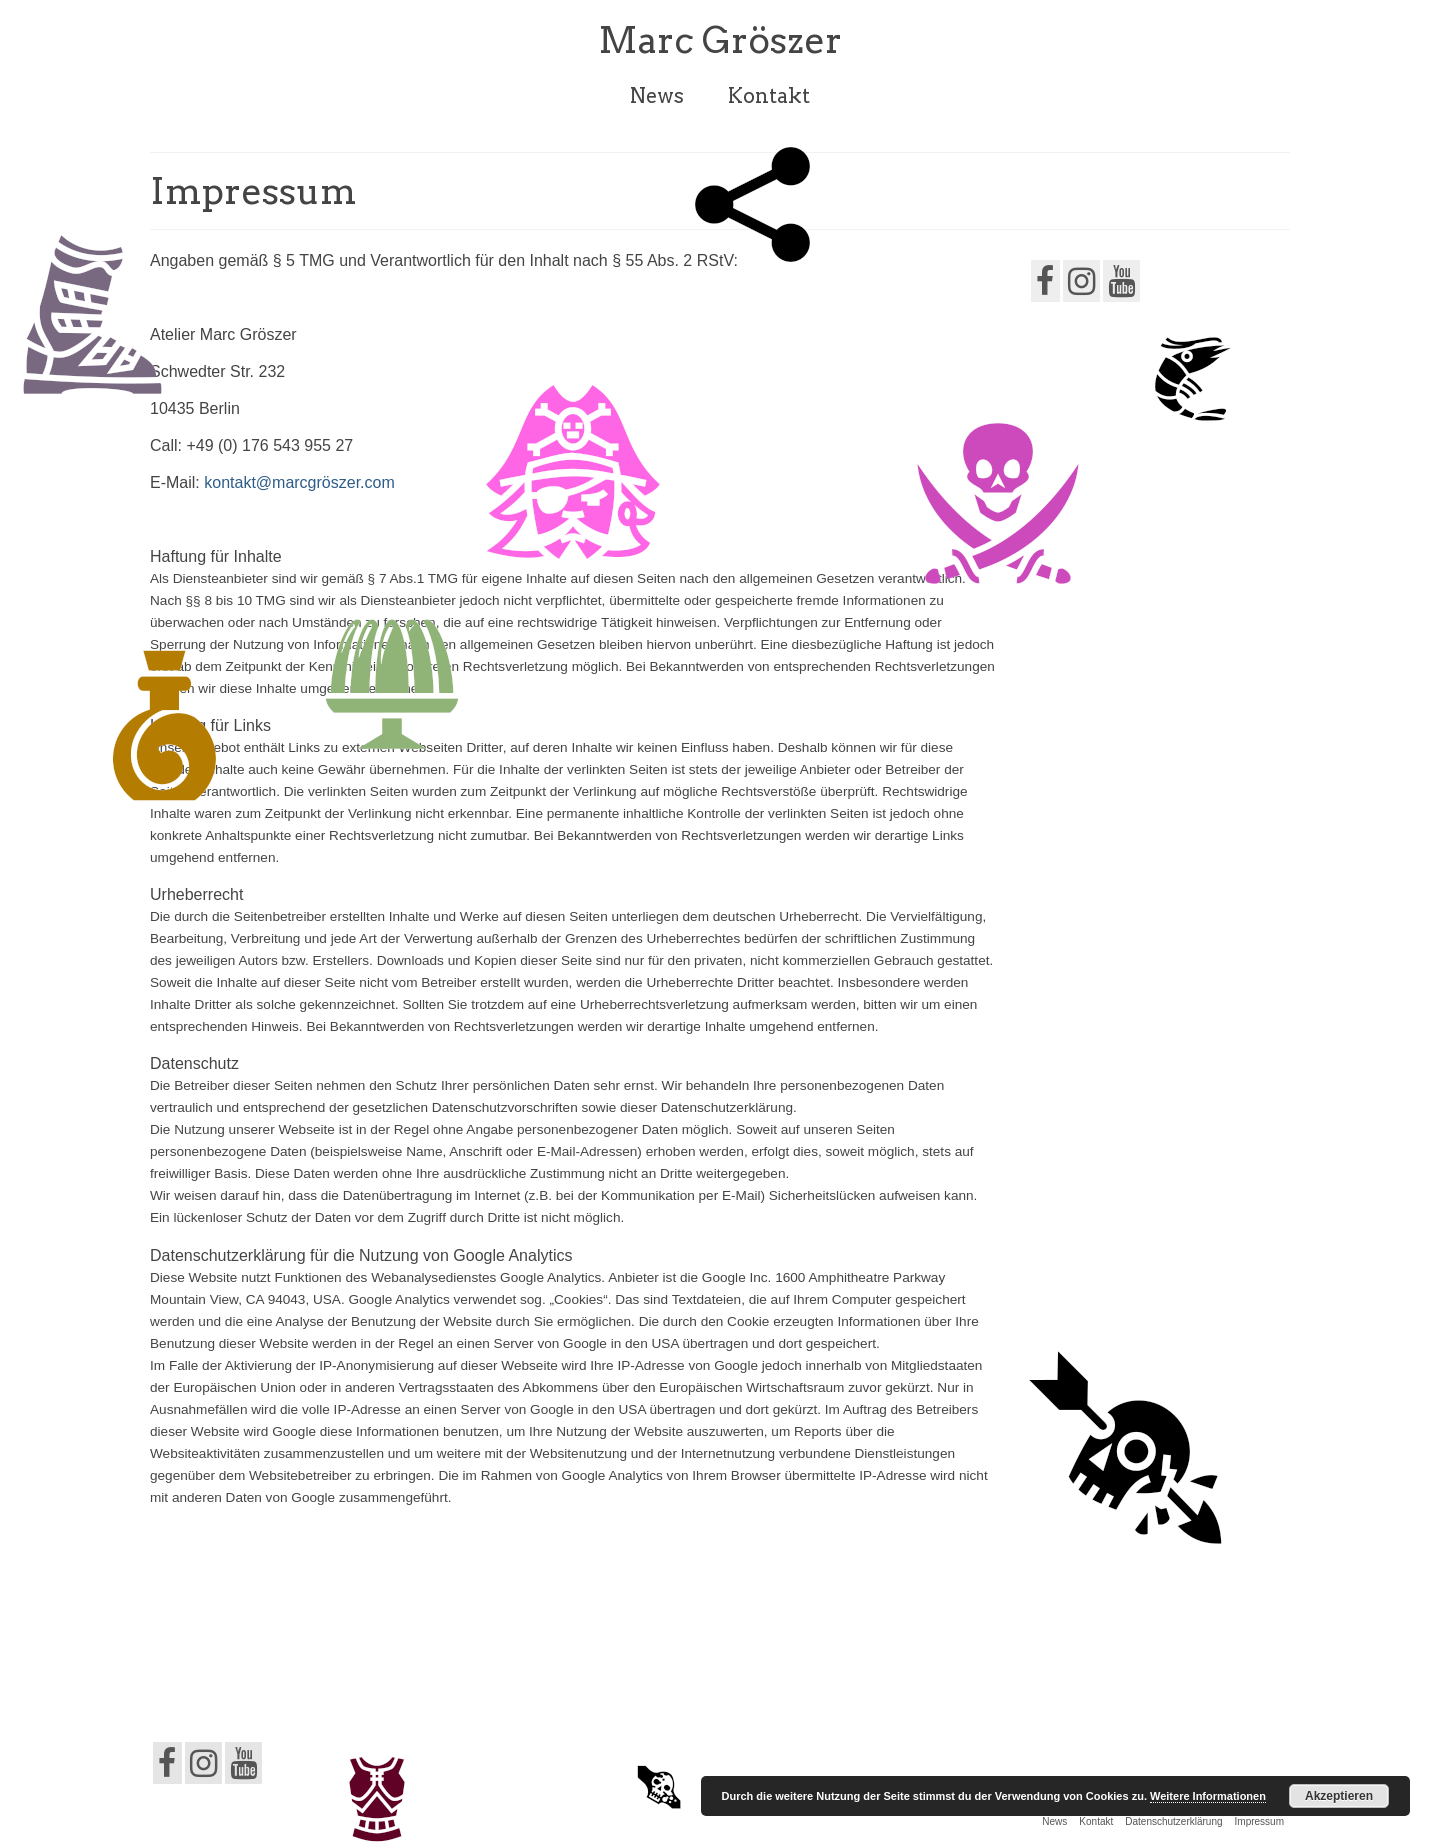 This screenshot has width=1440, height=1846. Describe the element at coordinates (998, 504) in the screenshot. I see `indicates pirate or seafaring game mode` at that location.